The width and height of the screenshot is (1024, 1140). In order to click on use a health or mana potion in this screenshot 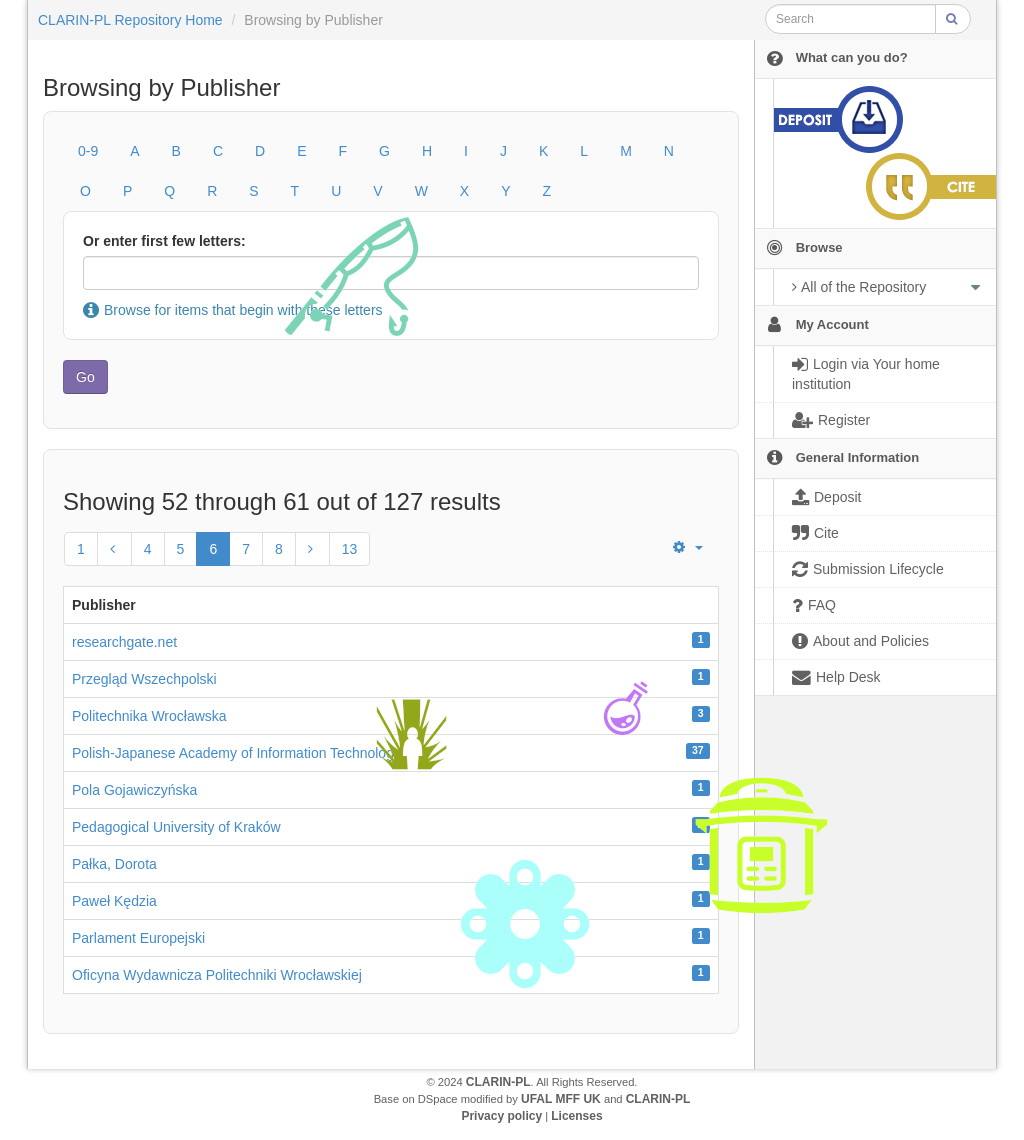, I will do `click(627, 708)`.